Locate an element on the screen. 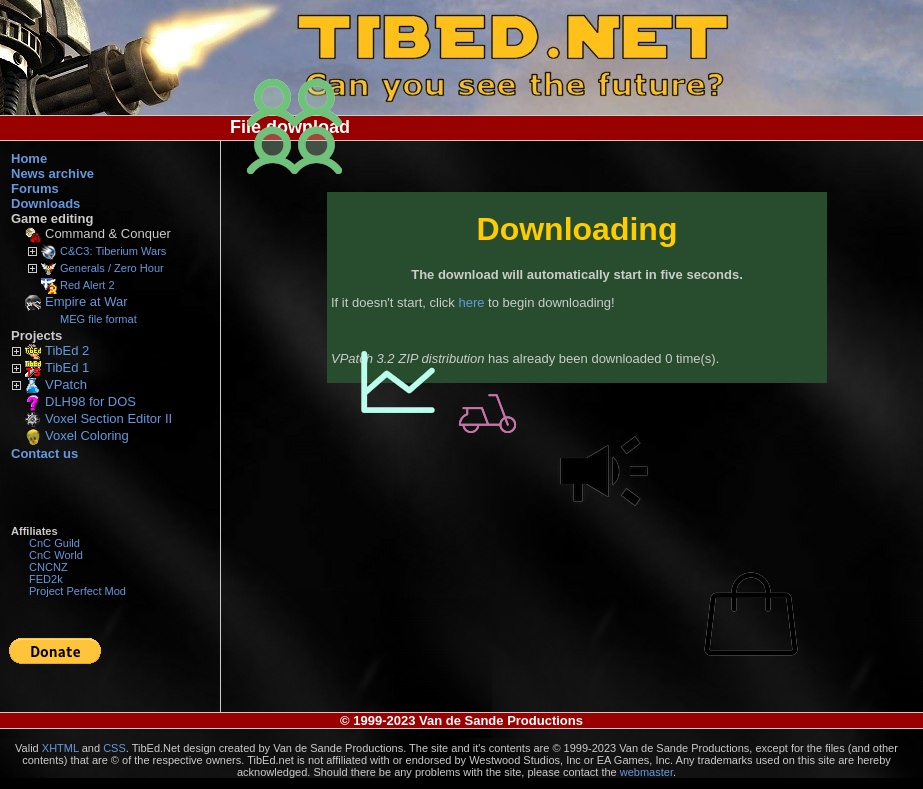 Image resolution: width=923 pixels, height=789 pixels. view analytics or statistics is located at coordinates (398, 382).